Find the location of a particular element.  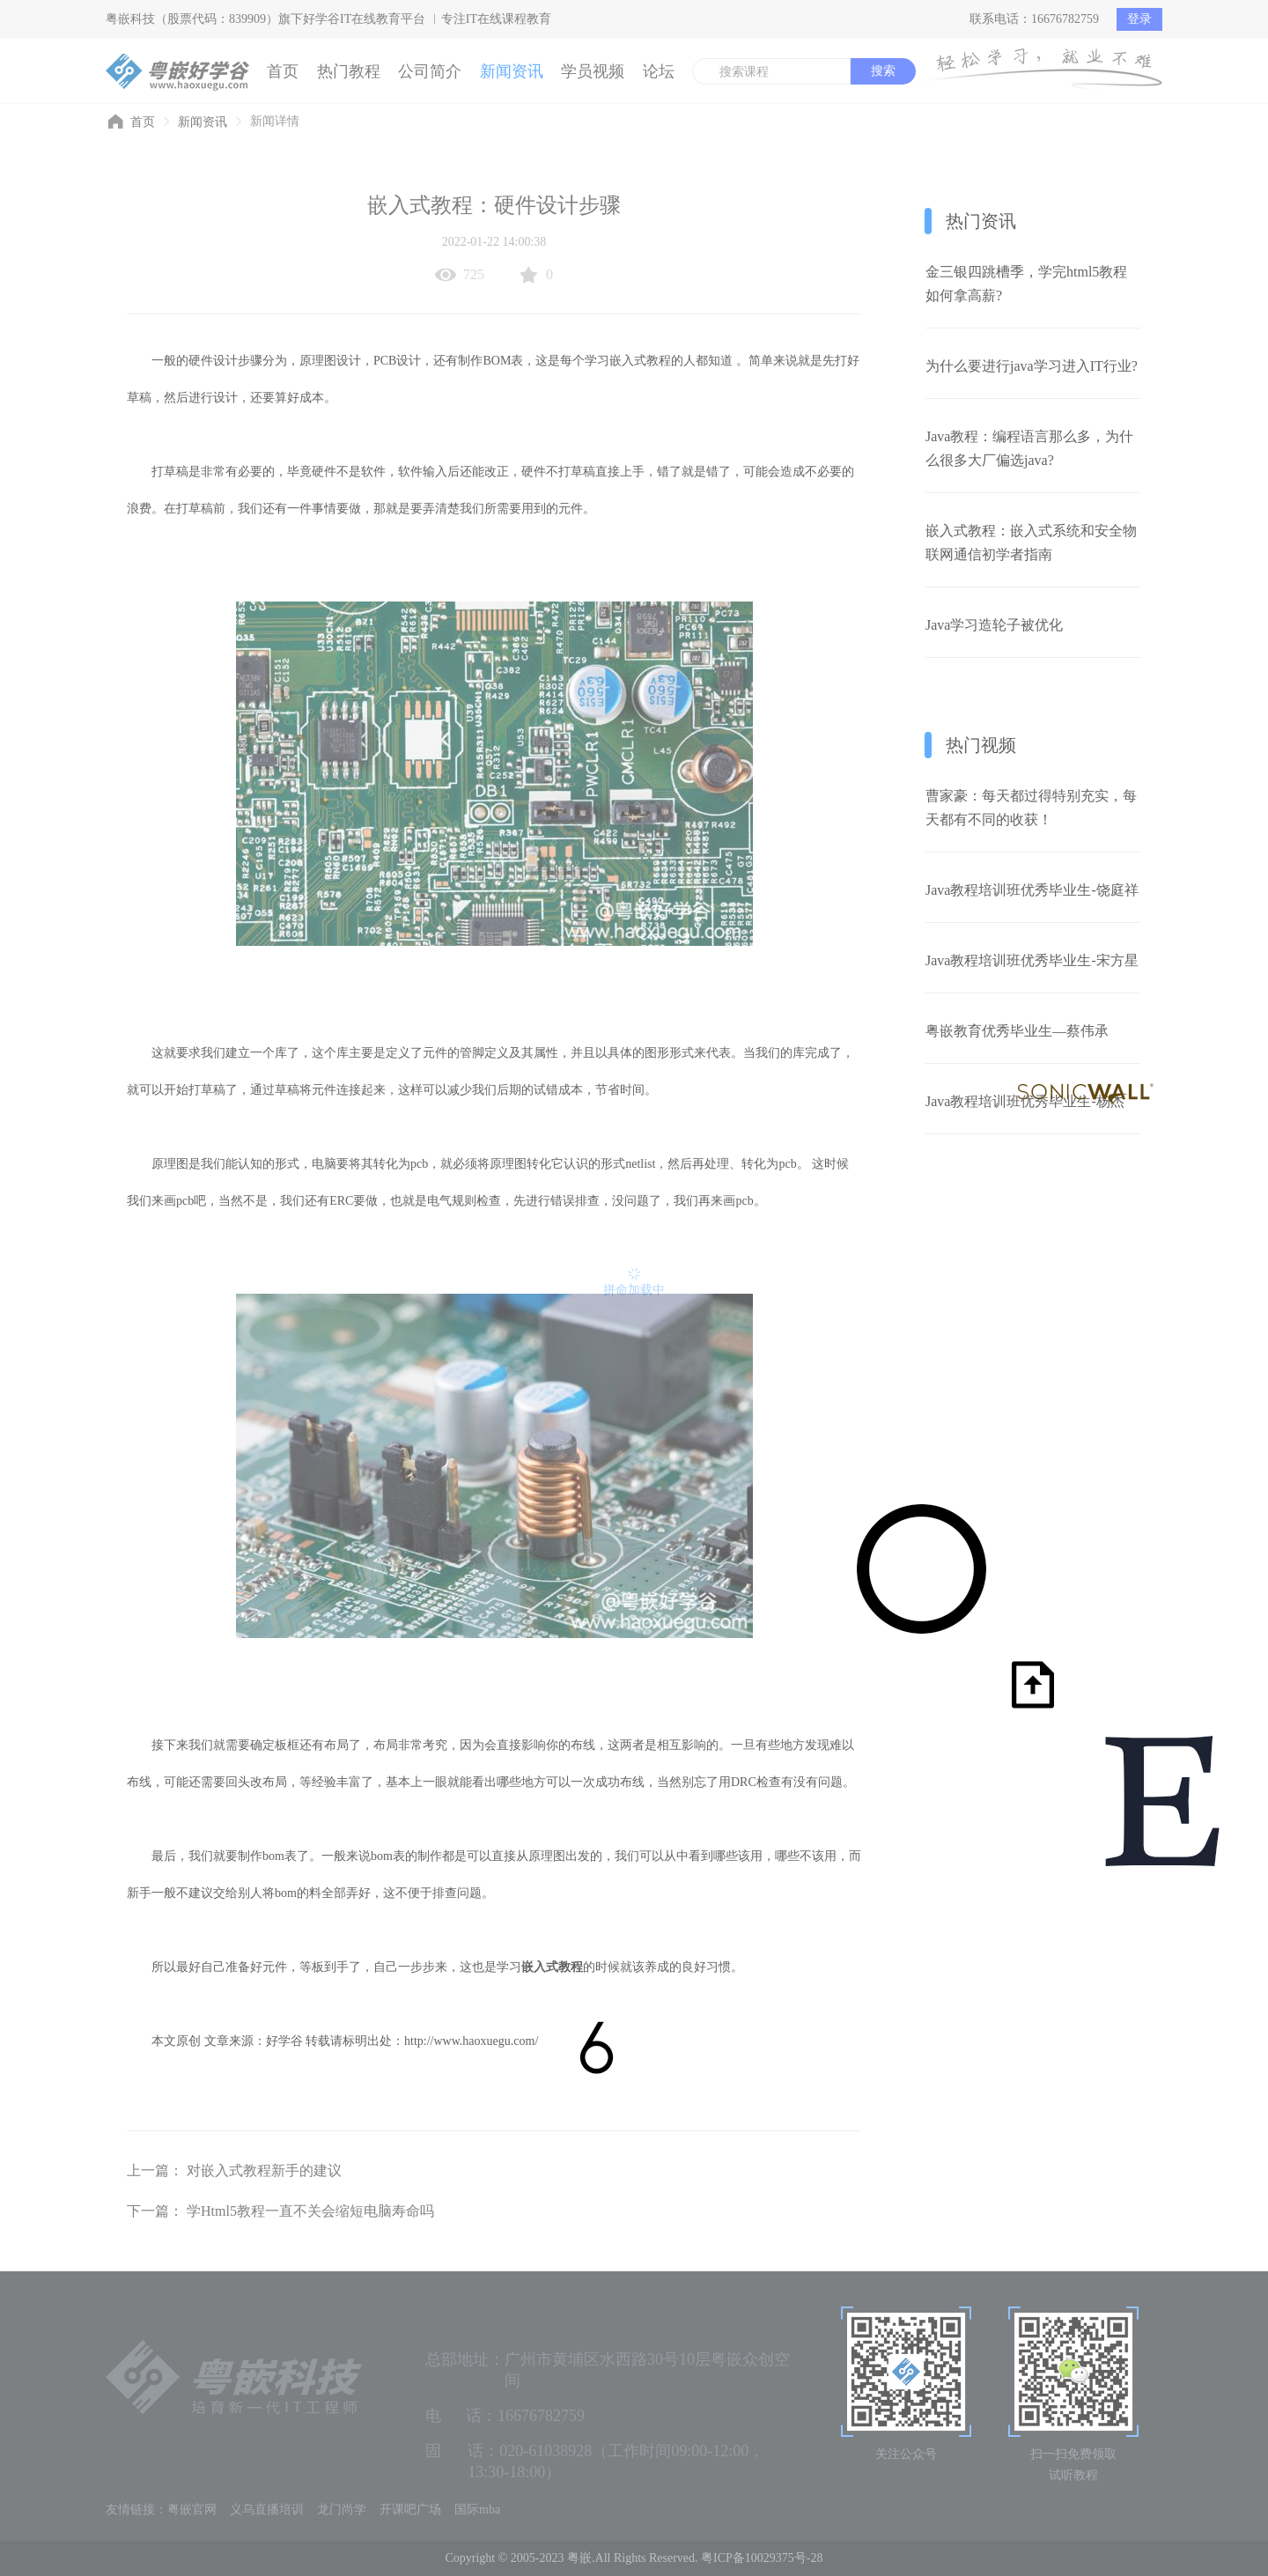

sonicwall network security branding is located at coordinates (1086, 1095).